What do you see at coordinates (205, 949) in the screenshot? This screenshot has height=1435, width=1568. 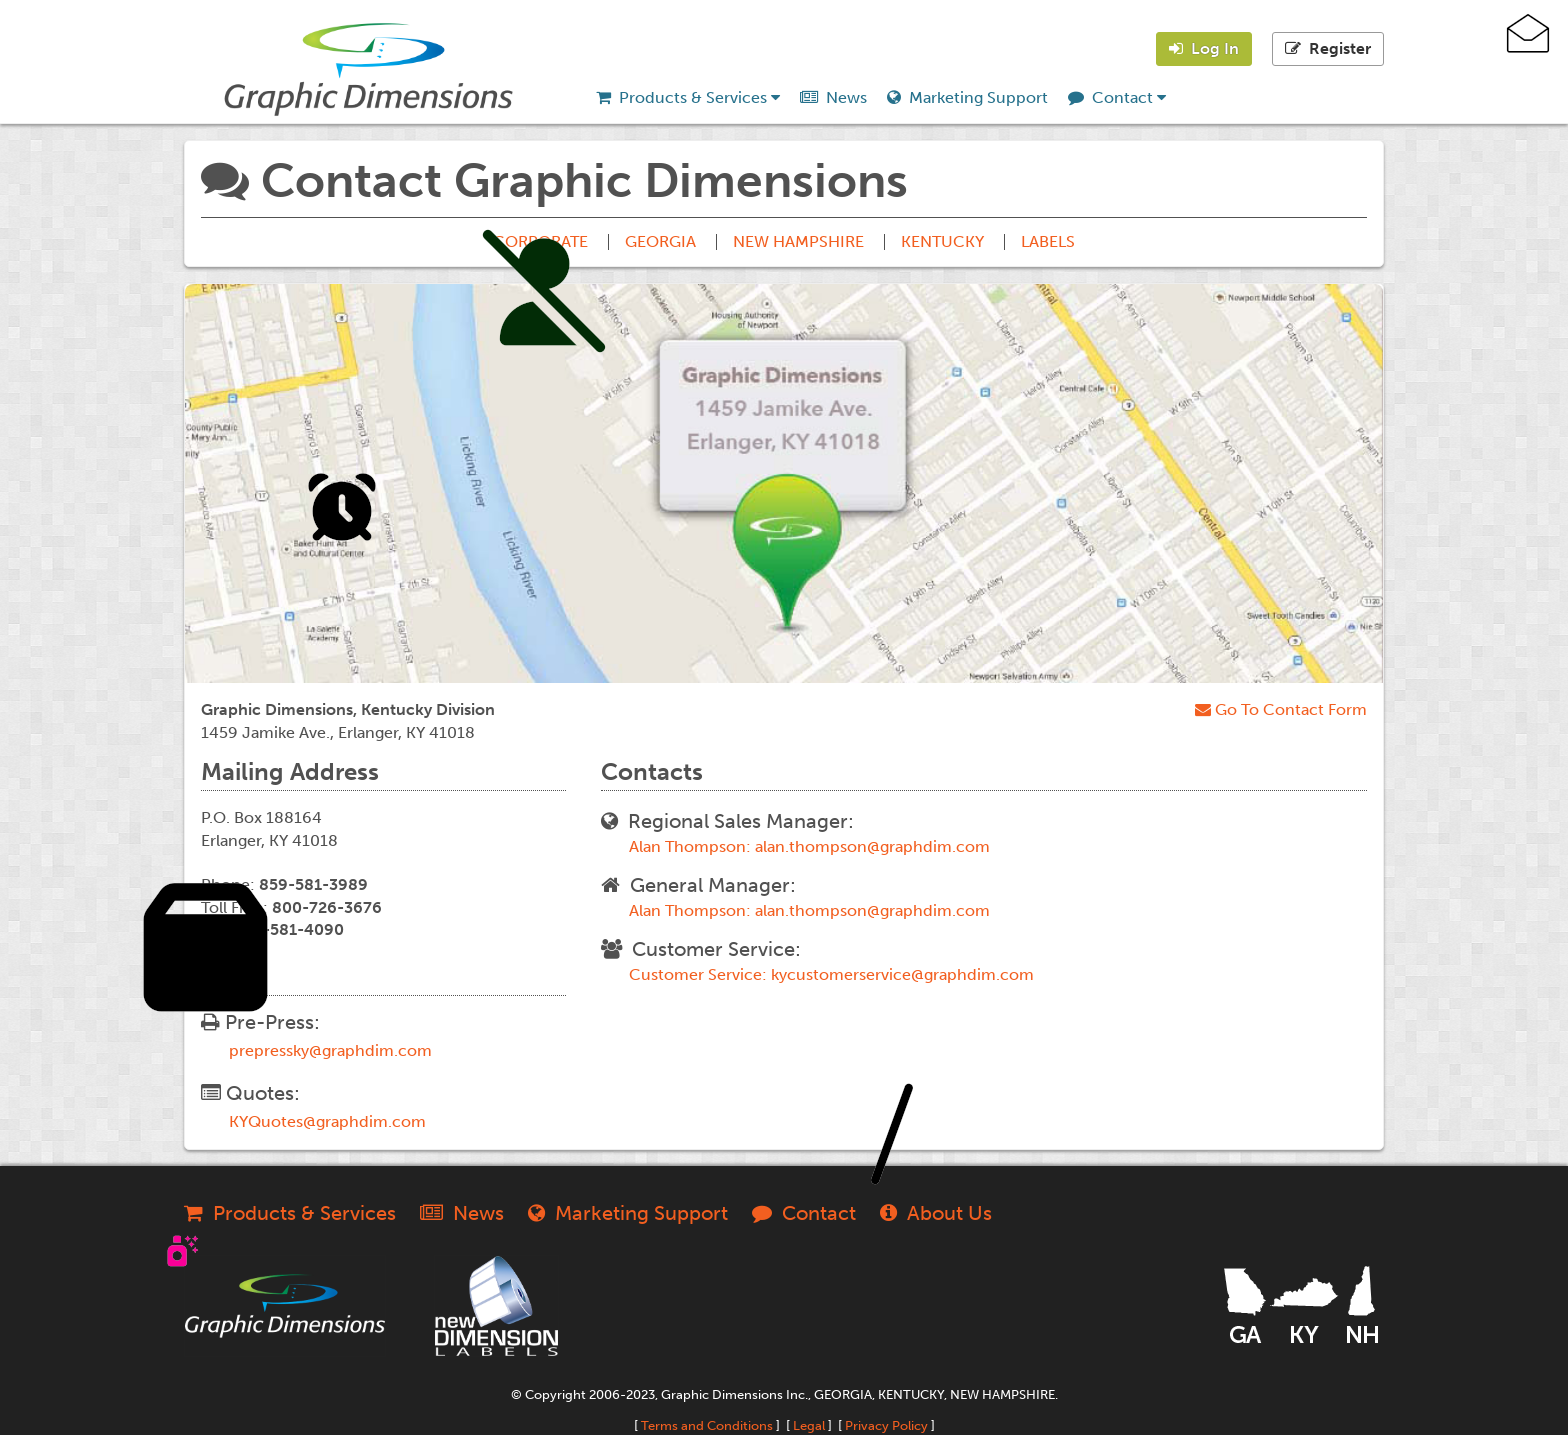 I see `view package or shipment details` at bounding box center [205, 949].